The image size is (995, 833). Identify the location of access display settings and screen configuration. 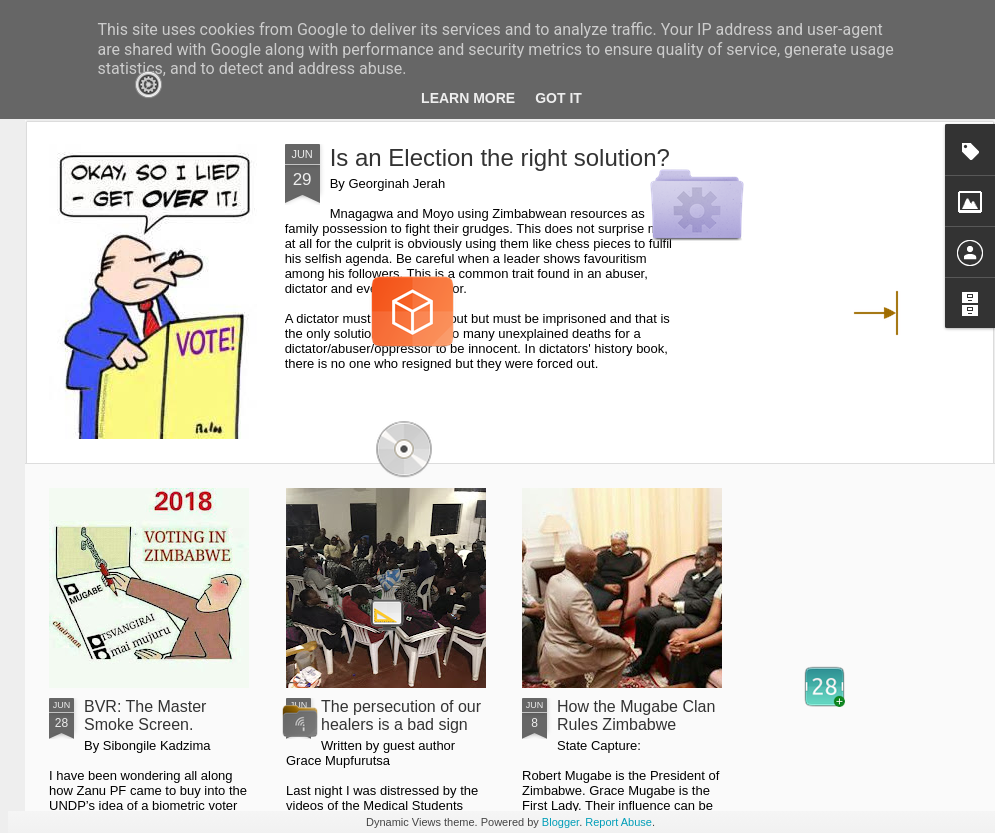
(387, 615).